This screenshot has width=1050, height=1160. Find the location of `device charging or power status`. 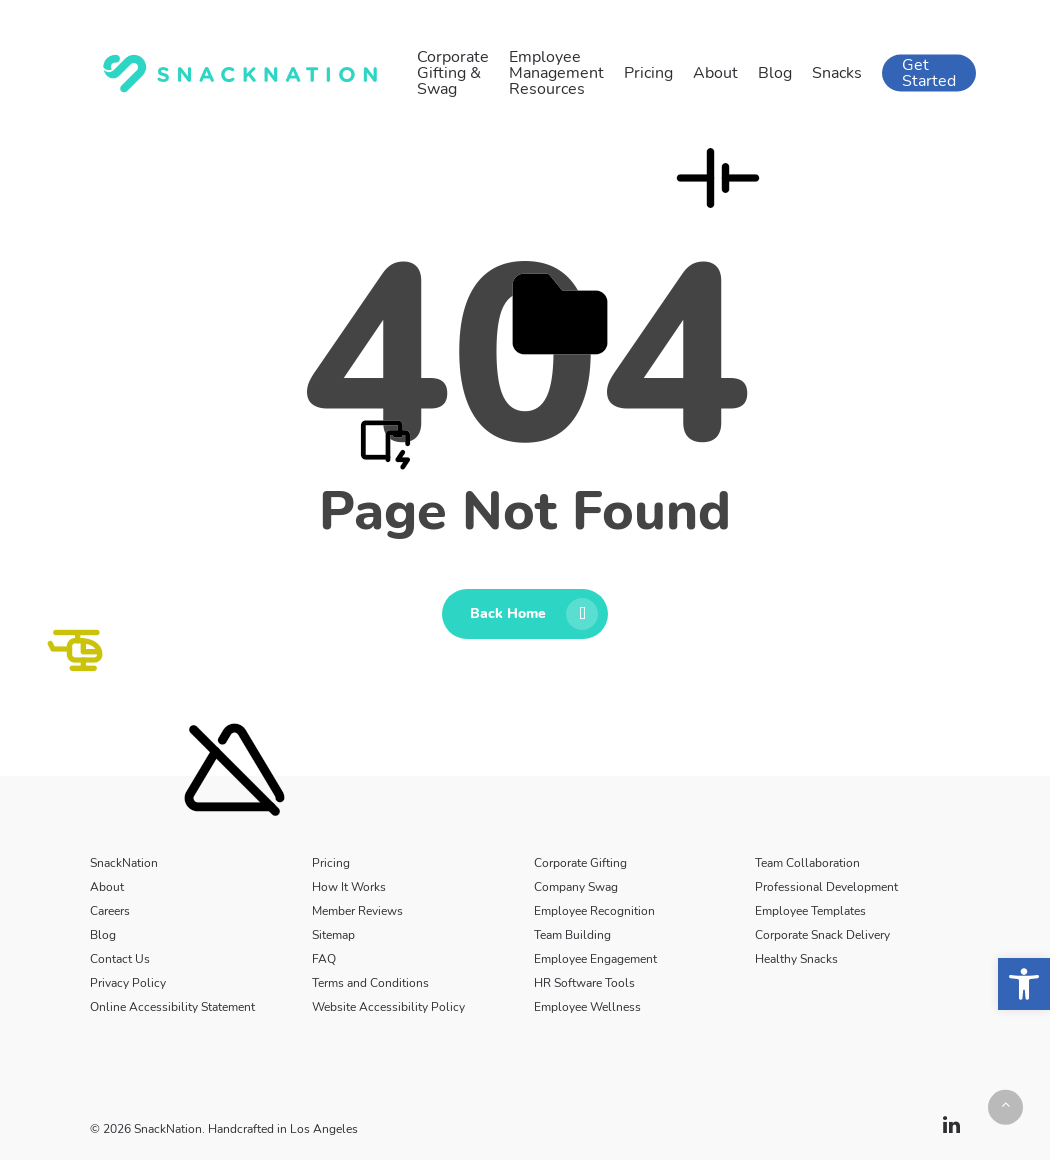

device charging or power status is located at coordinates (385, 442).